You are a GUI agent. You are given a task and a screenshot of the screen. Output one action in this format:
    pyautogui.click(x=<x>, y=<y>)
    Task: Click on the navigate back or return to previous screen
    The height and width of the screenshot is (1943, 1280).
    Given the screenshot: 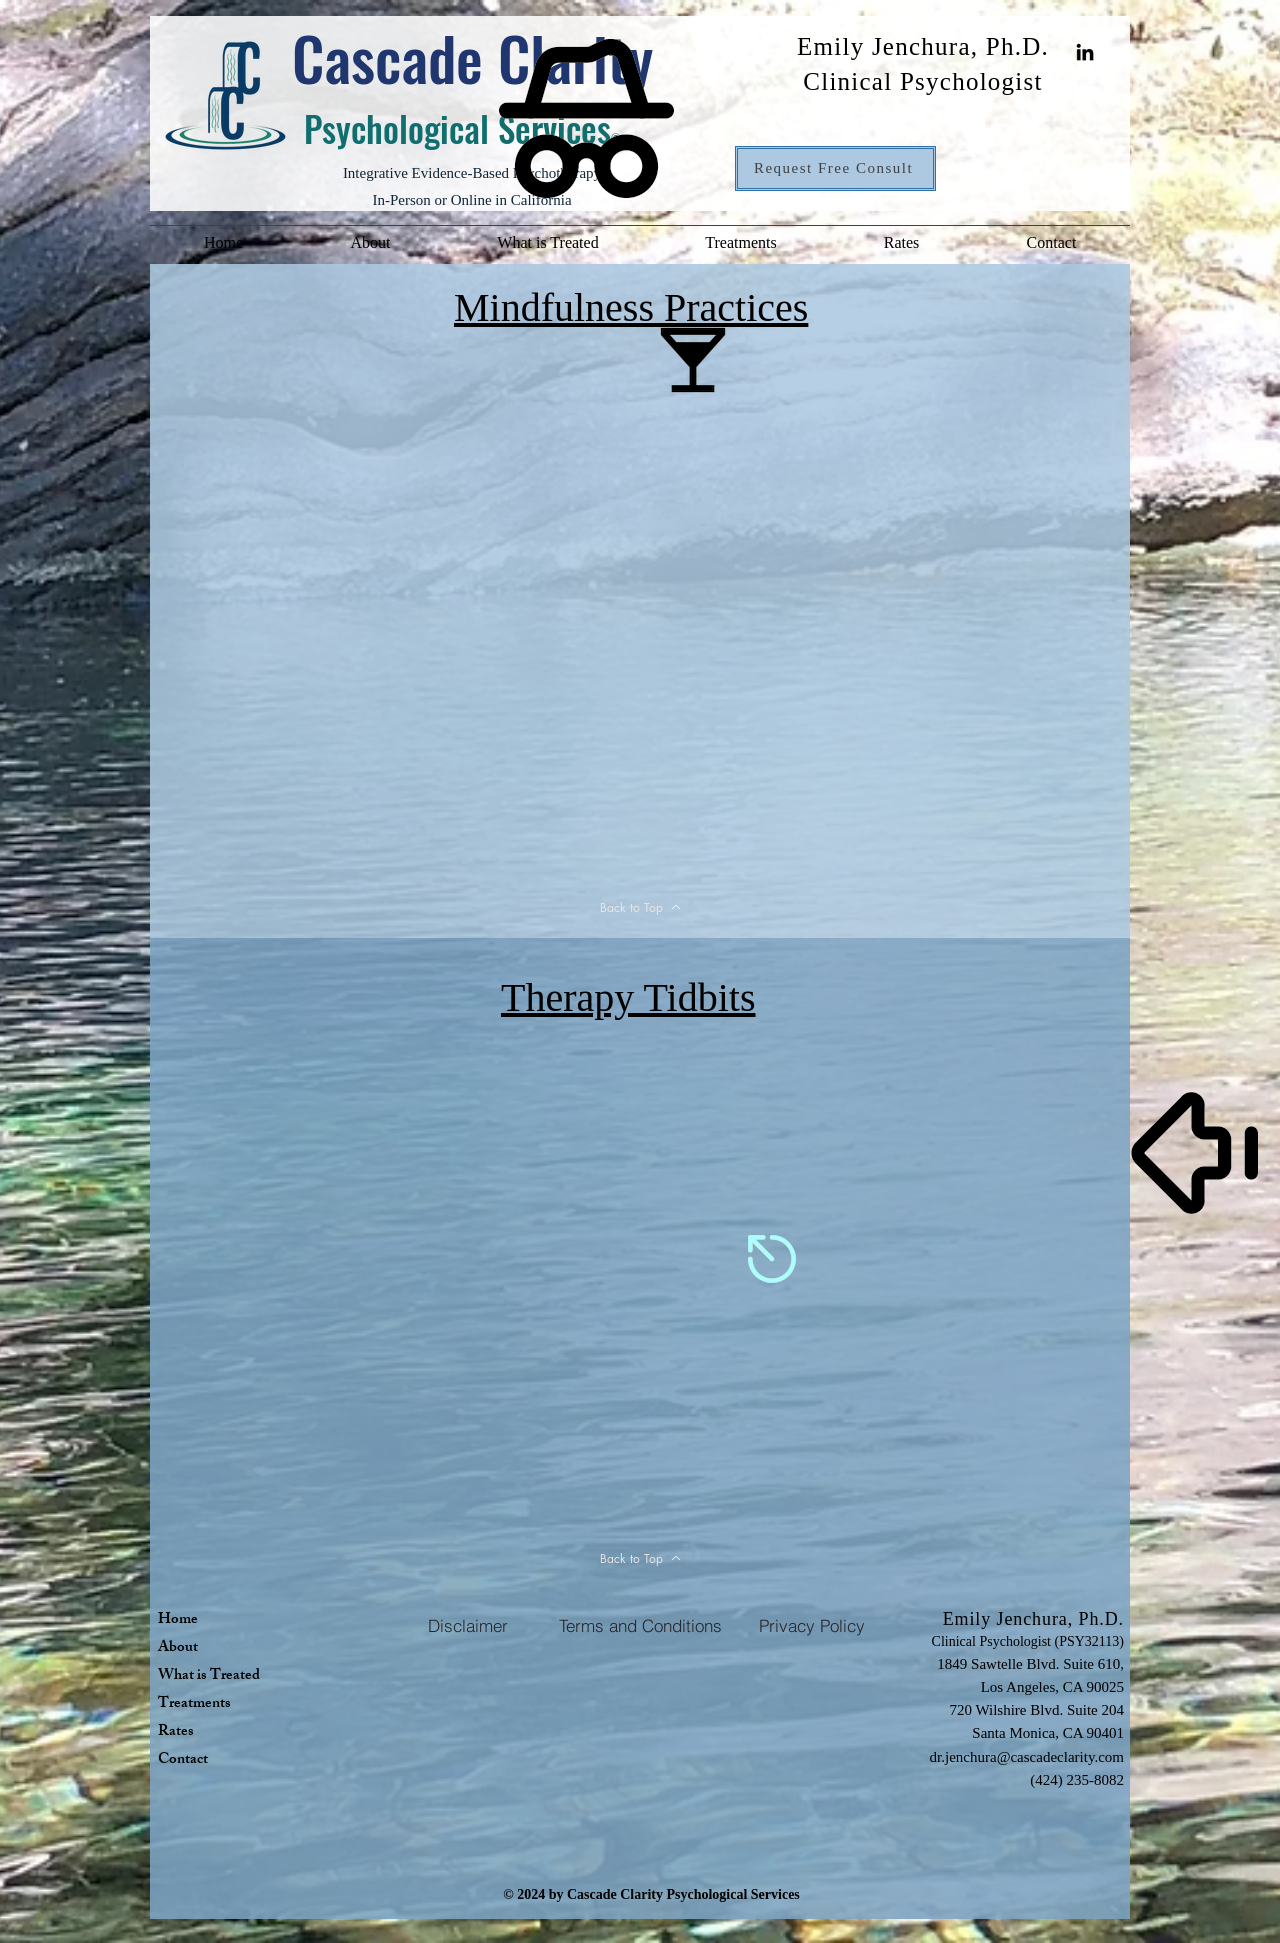 What is the action you would take?
    pyautogui.click(x=772, y=1259)
    